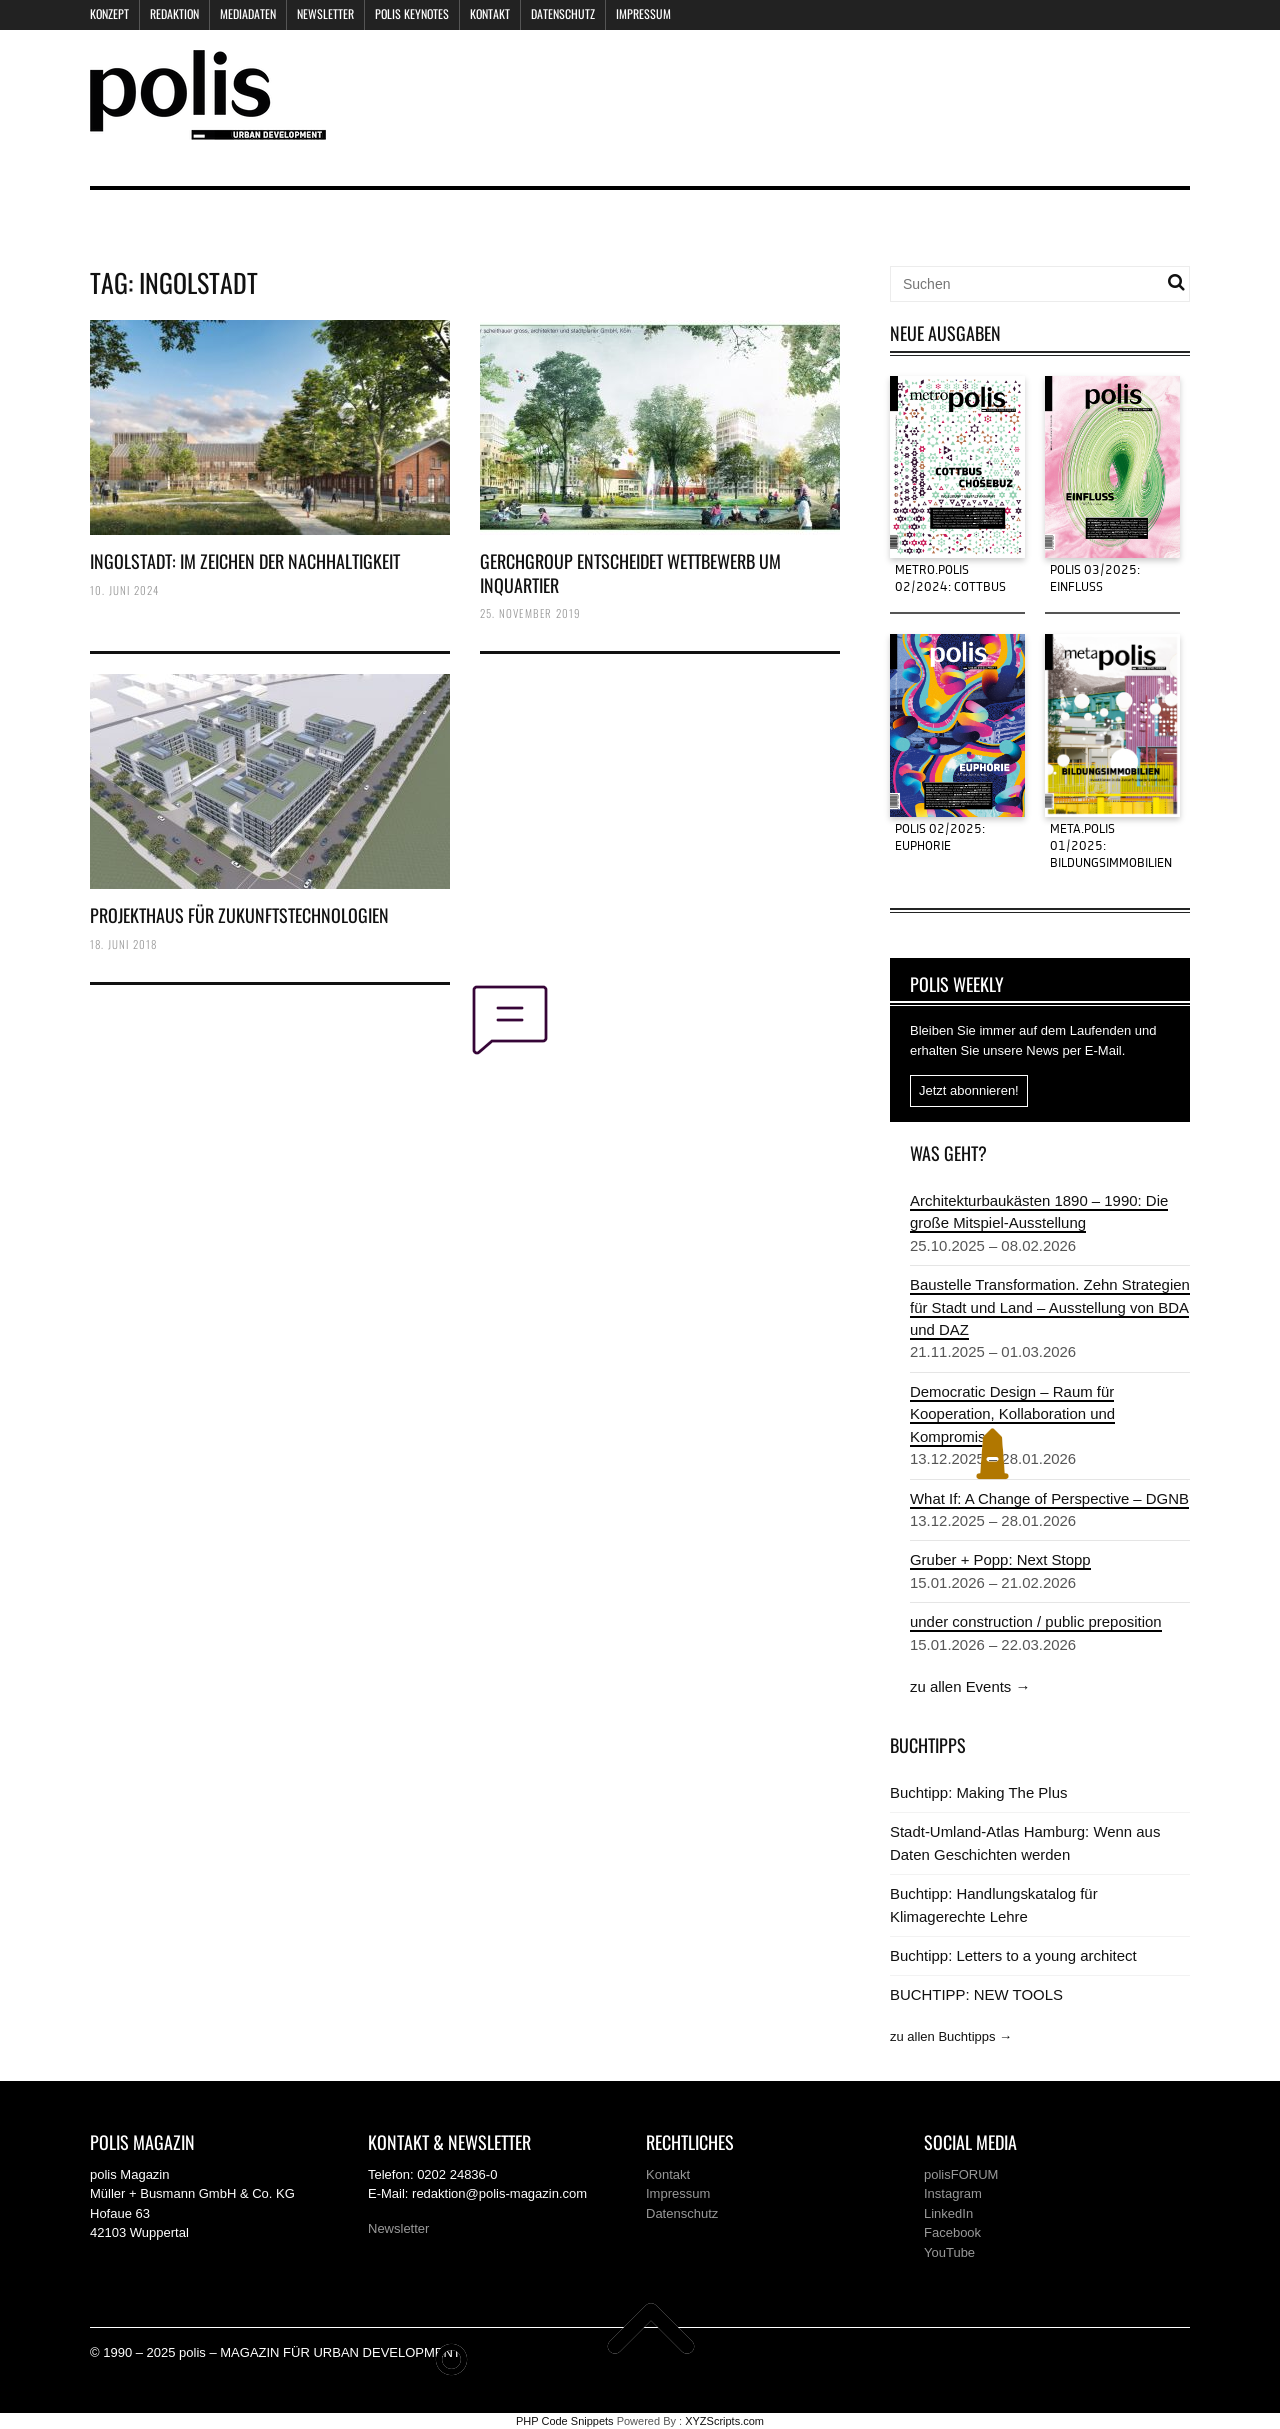  What do you see at coordinates (651, 2332) in the screenshot?
I see `collapse an expanded section` at bounding box center [651, 2332].